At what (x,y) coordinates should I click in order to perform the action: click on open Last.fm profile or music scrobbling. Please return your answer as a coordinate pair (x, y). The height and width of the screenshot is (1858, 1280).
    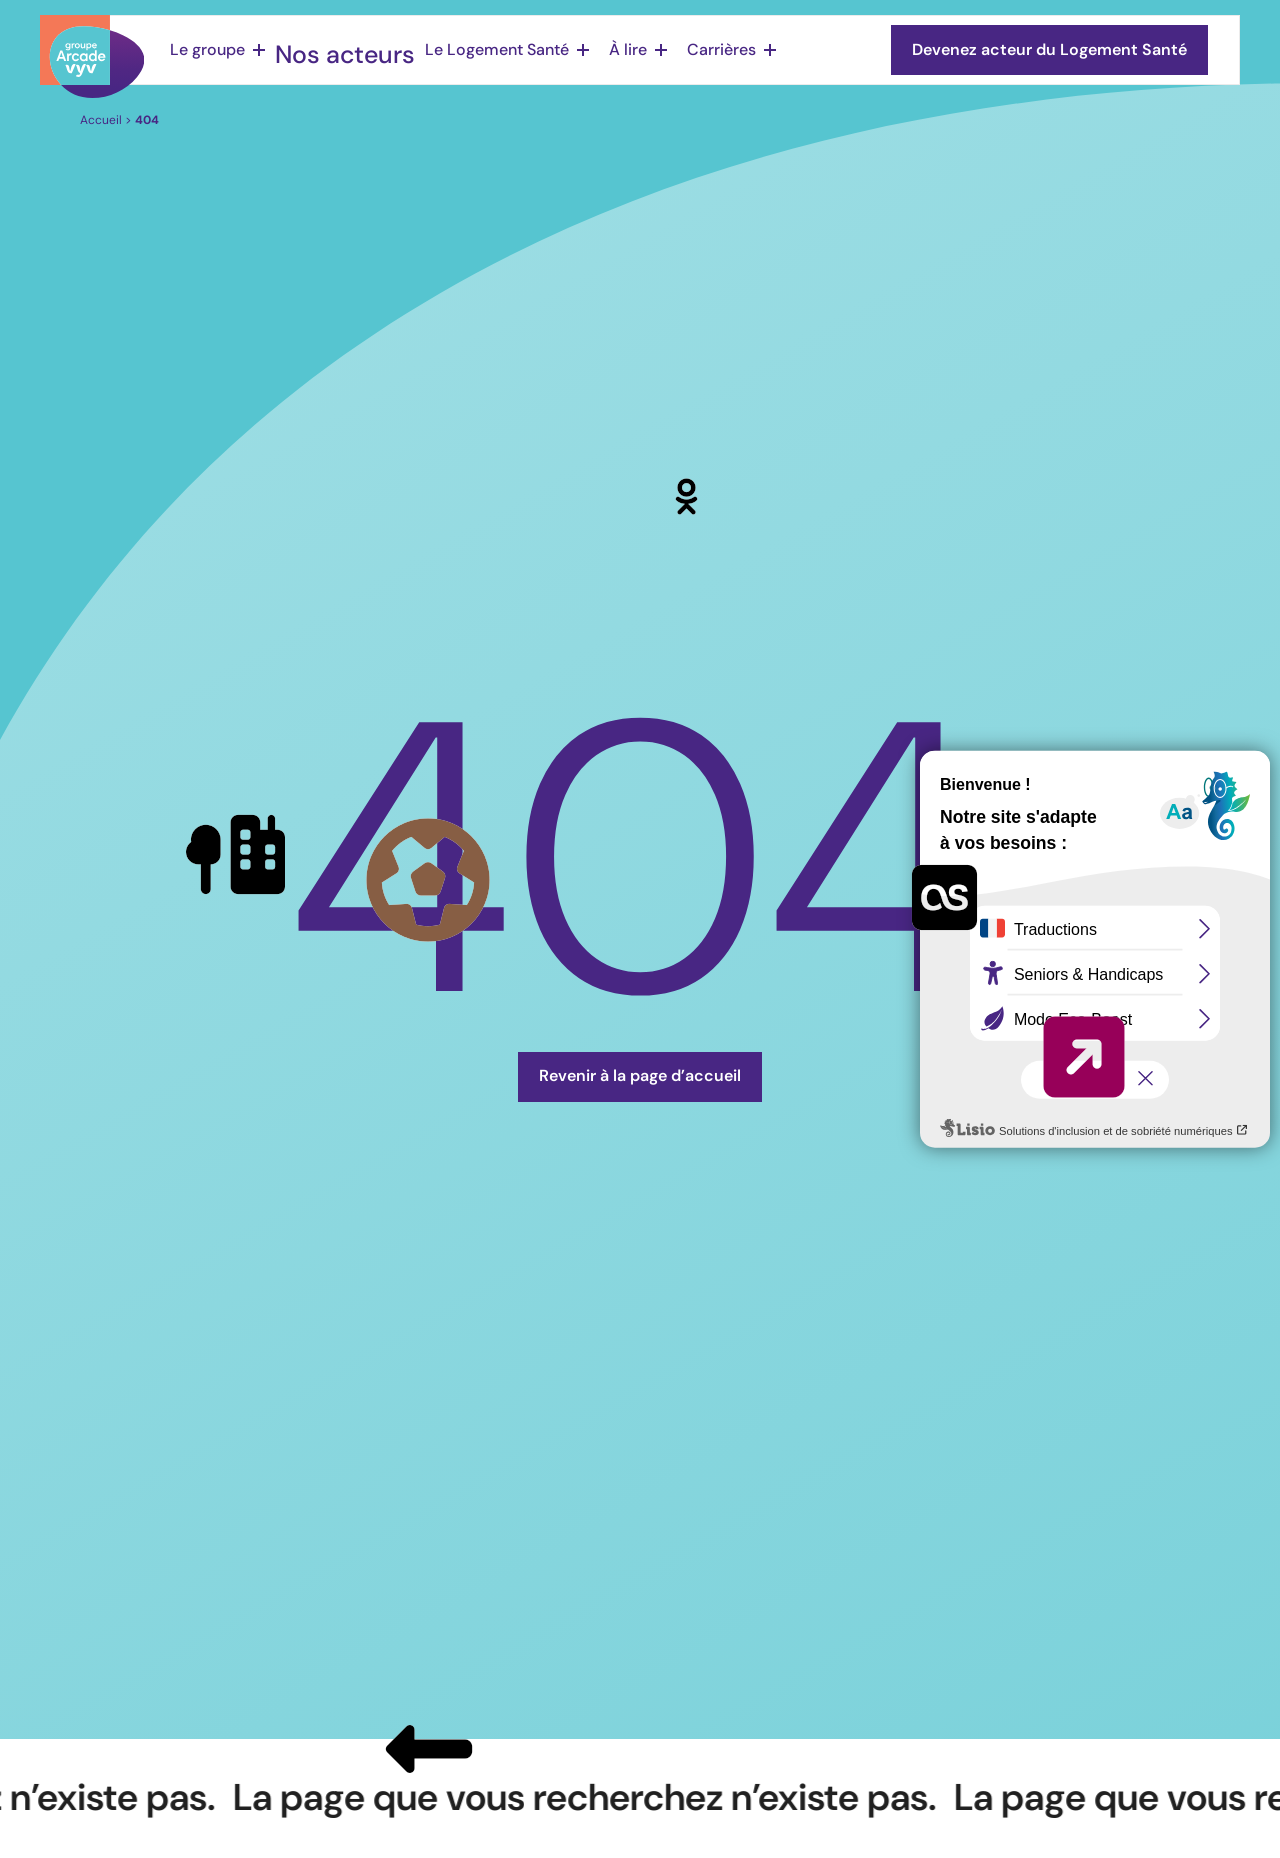
    Looking at the image, I should click on (944, 897).